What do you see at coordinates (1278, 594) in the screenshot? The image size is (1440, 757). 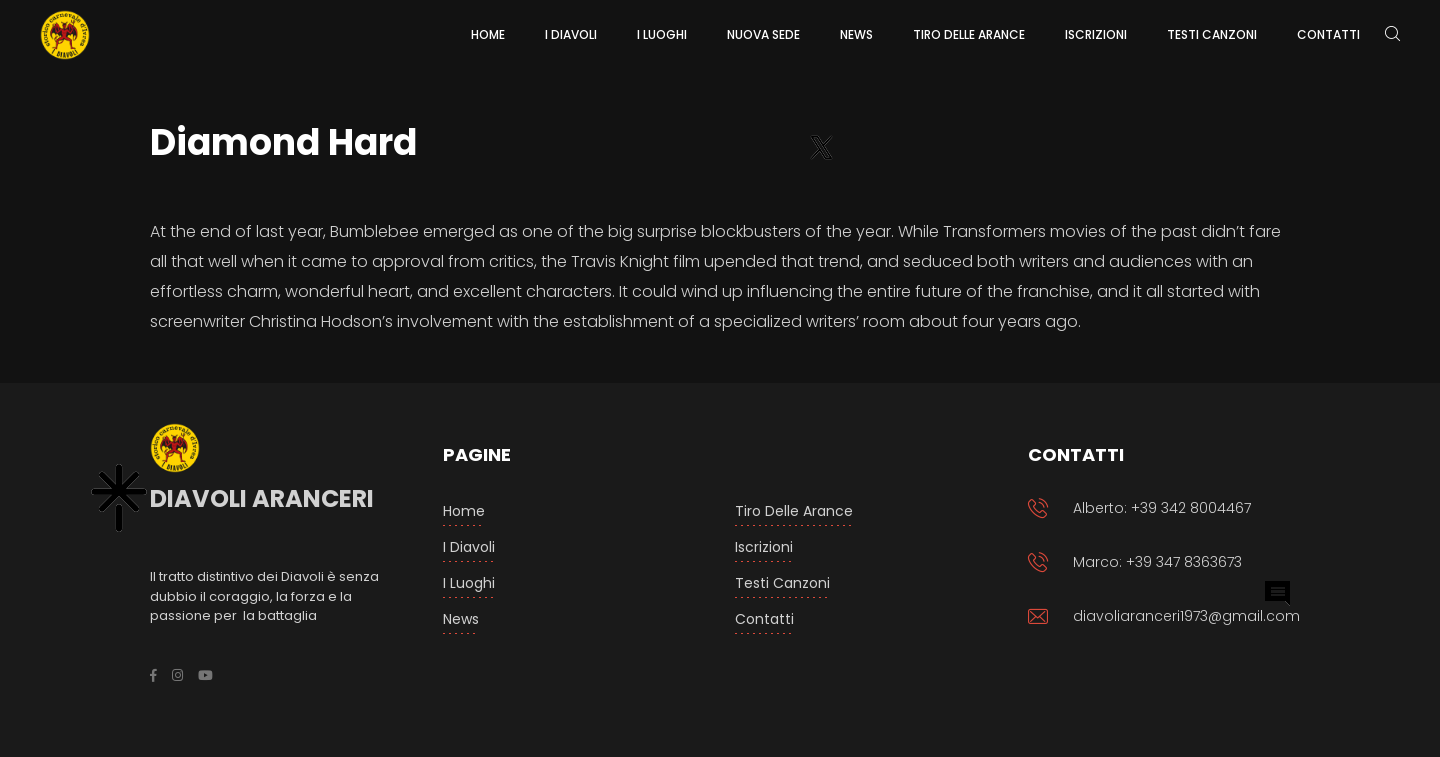 I see `add a comment to the document` at bounding box center [1278, 594].